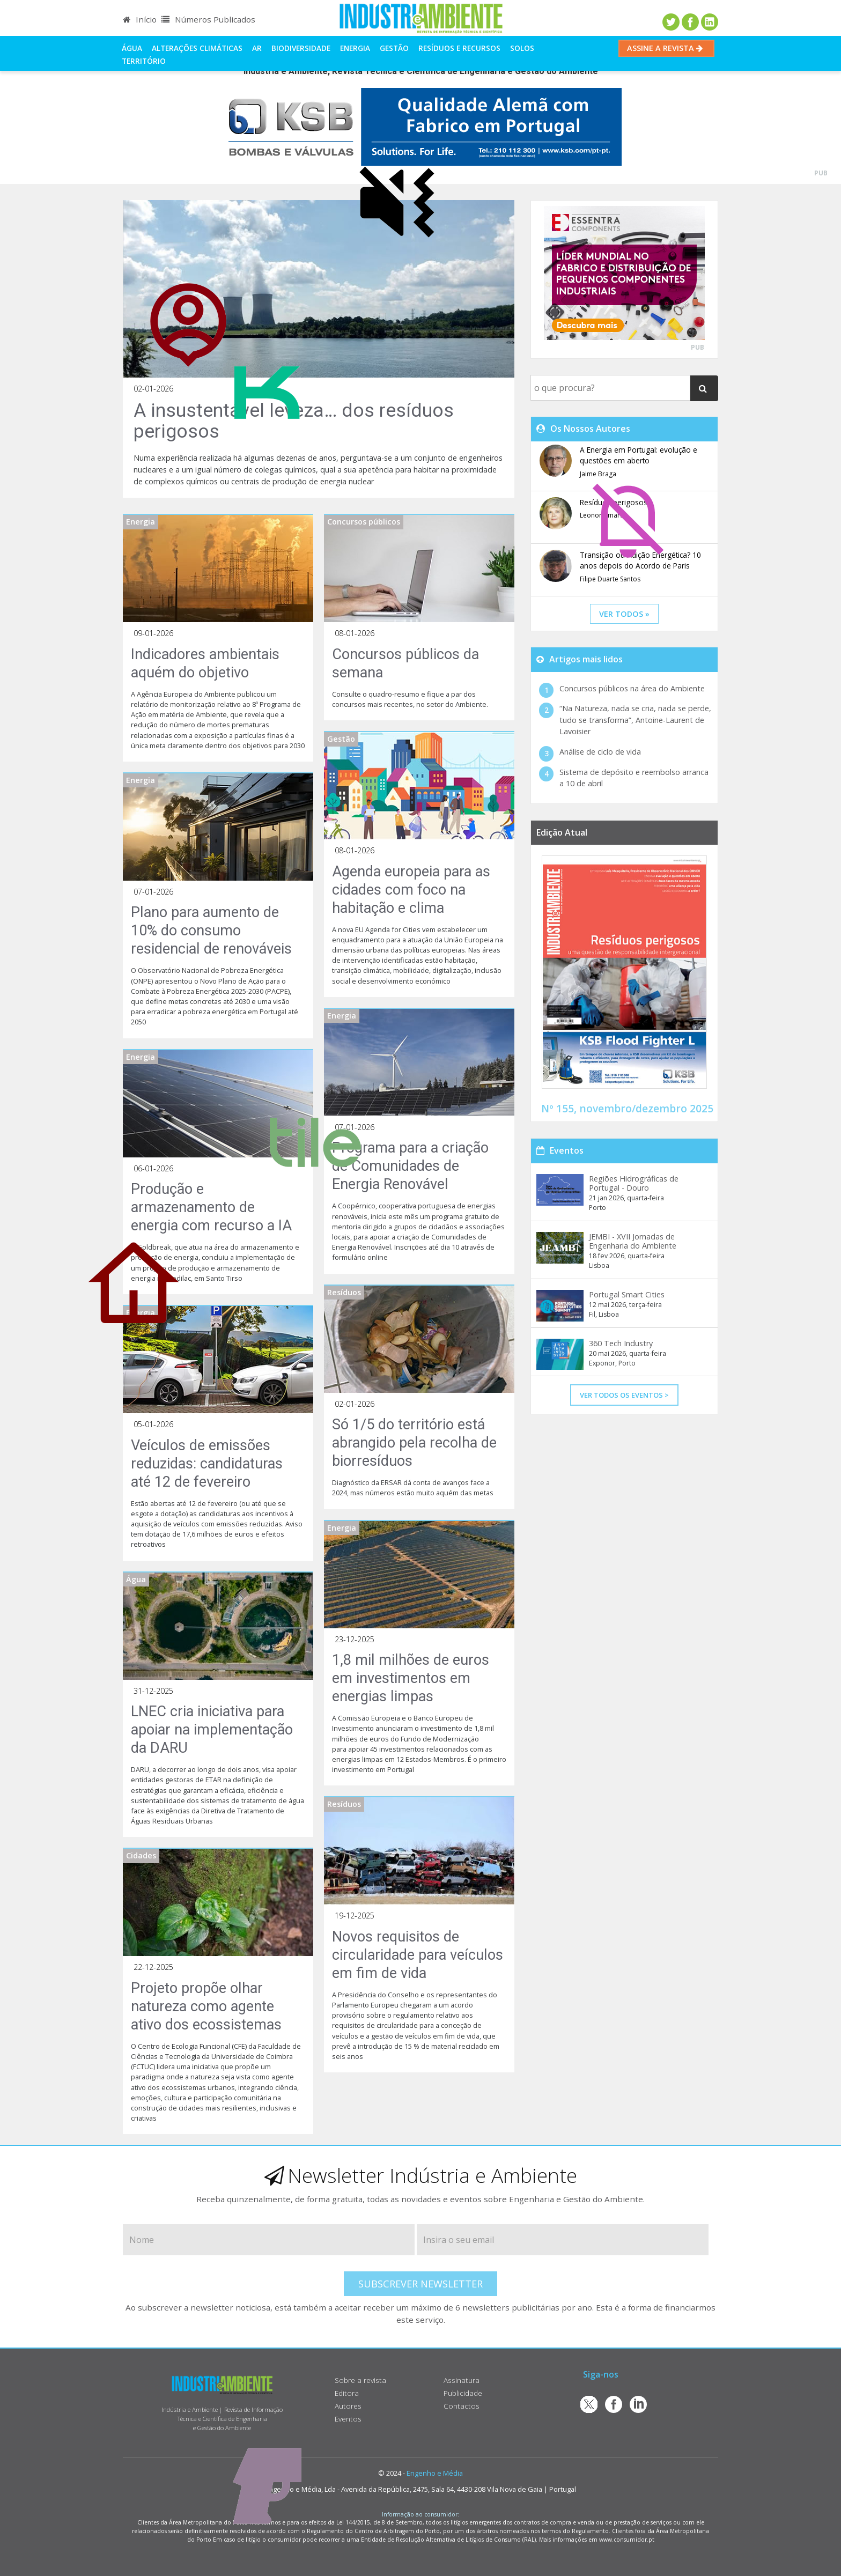 The image size is (841, 2576). What do you see at coordinates (400, 203) in the screenshot?
I see `mute sound and enable vibrate mode` at bounding box center [400, 203].